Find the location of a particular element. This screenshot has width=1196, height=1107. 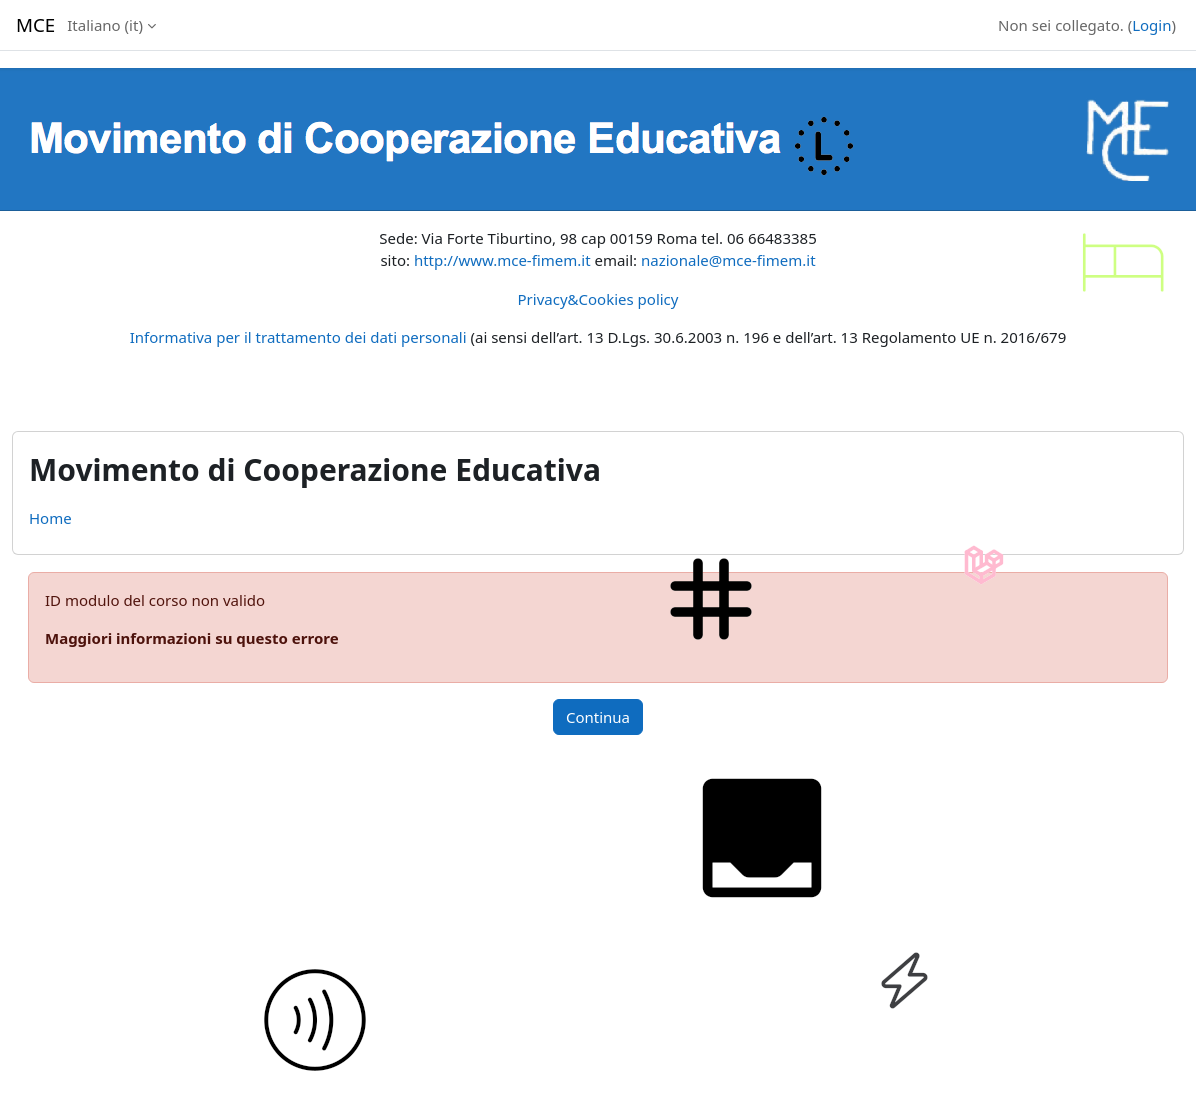

view hashtags or tagged content is located at coordinates (711, 599).